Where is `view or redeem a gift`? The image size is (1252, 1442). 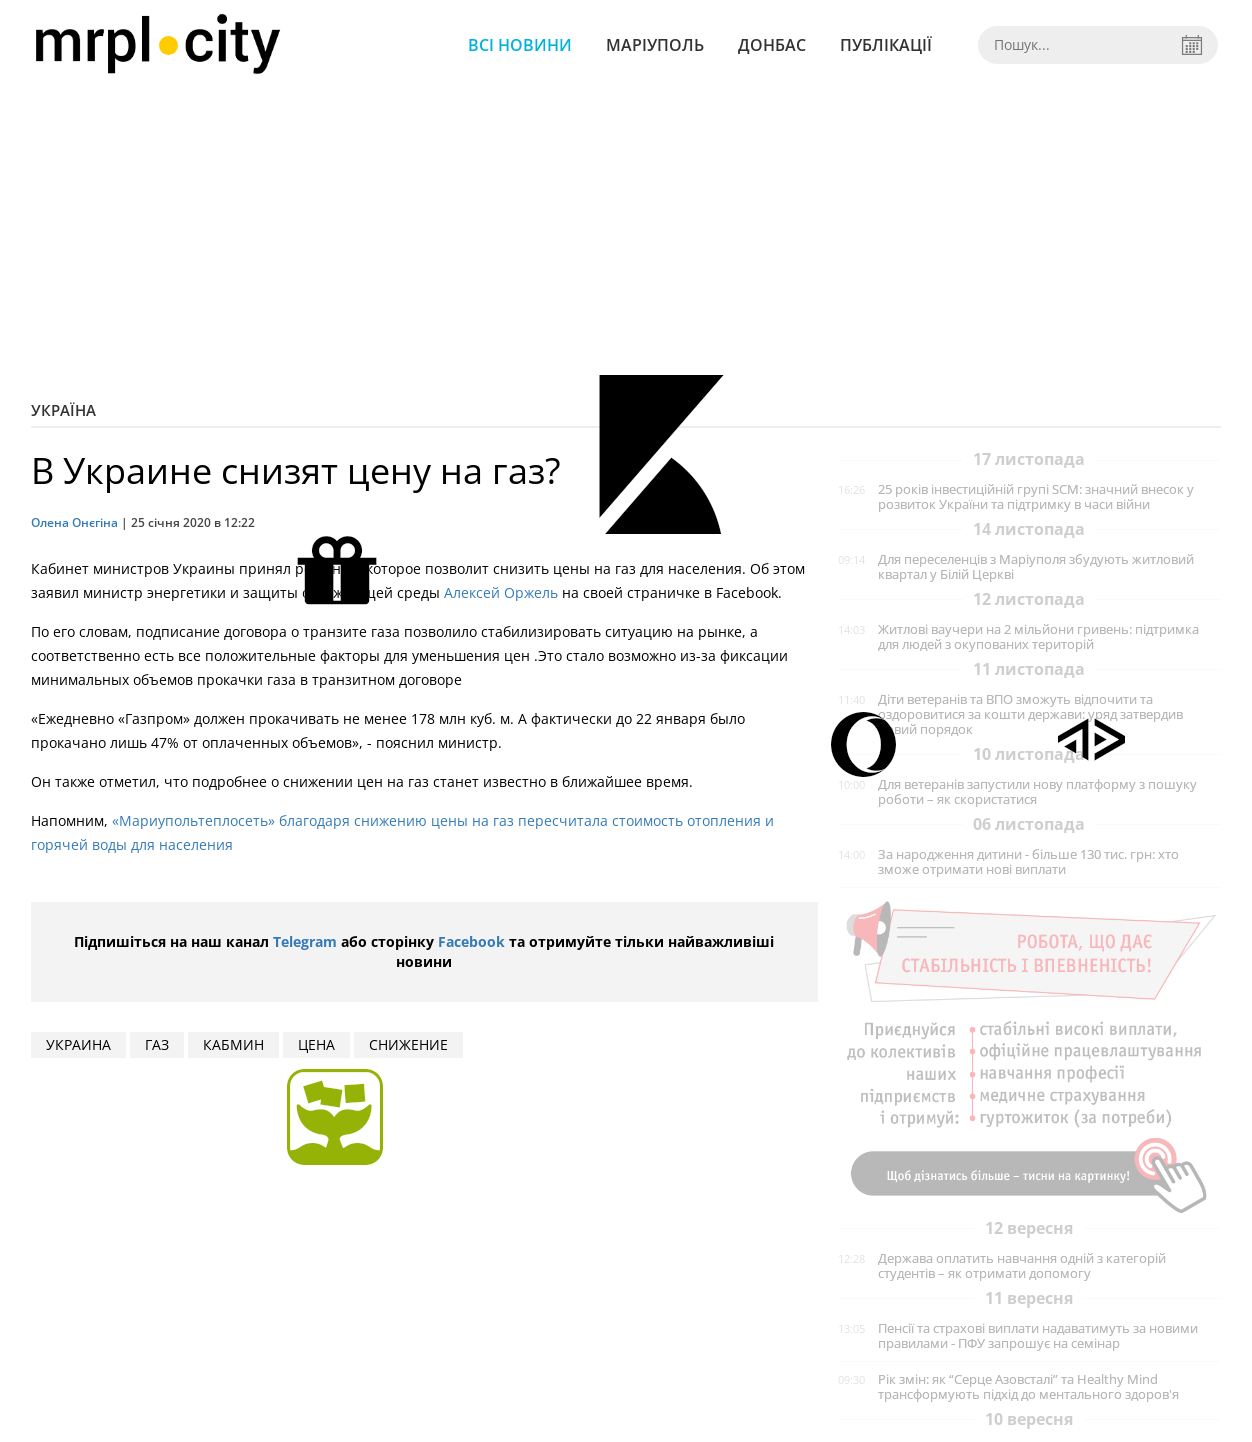
view or redeem a gift is located at coordinates (337, 572).